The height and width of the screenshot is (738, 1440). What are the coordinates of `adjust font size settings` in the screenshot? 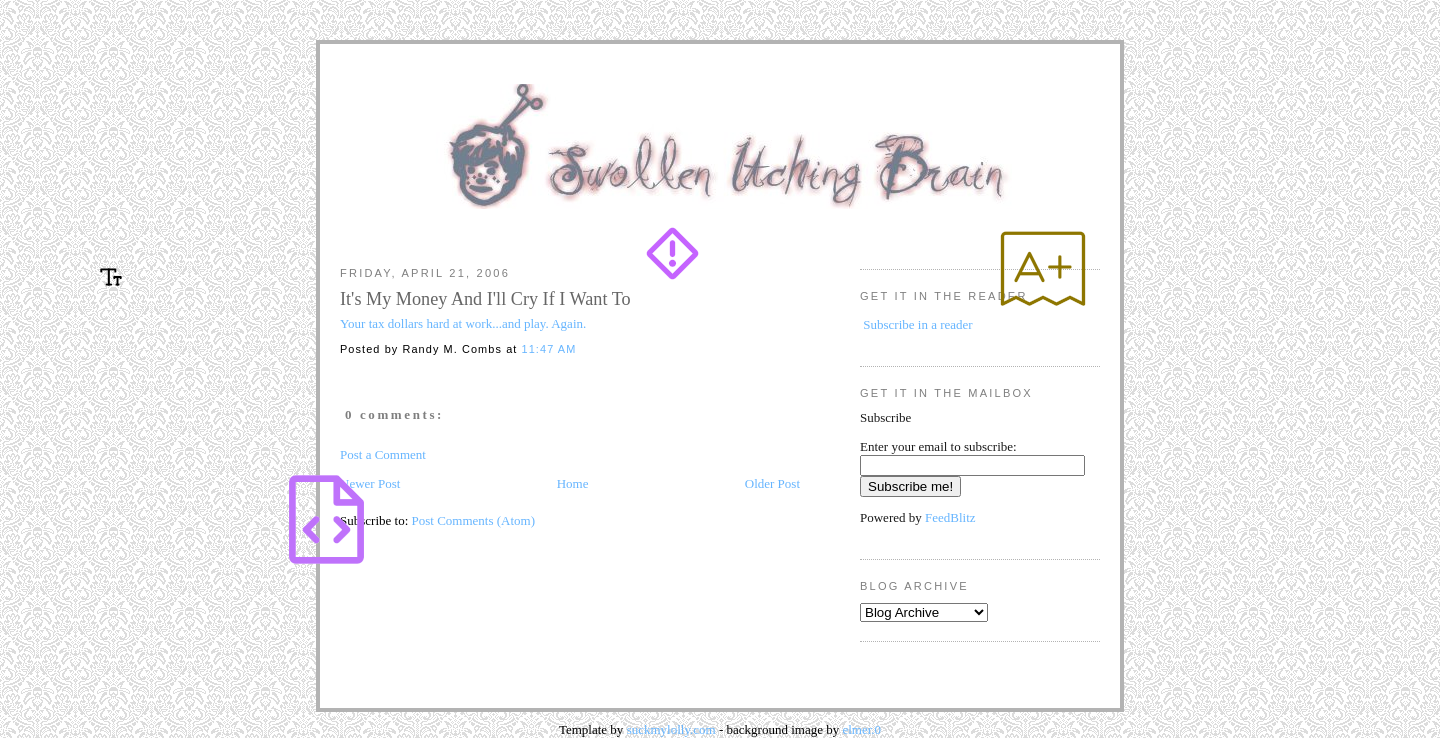 It's located at (111, 277).